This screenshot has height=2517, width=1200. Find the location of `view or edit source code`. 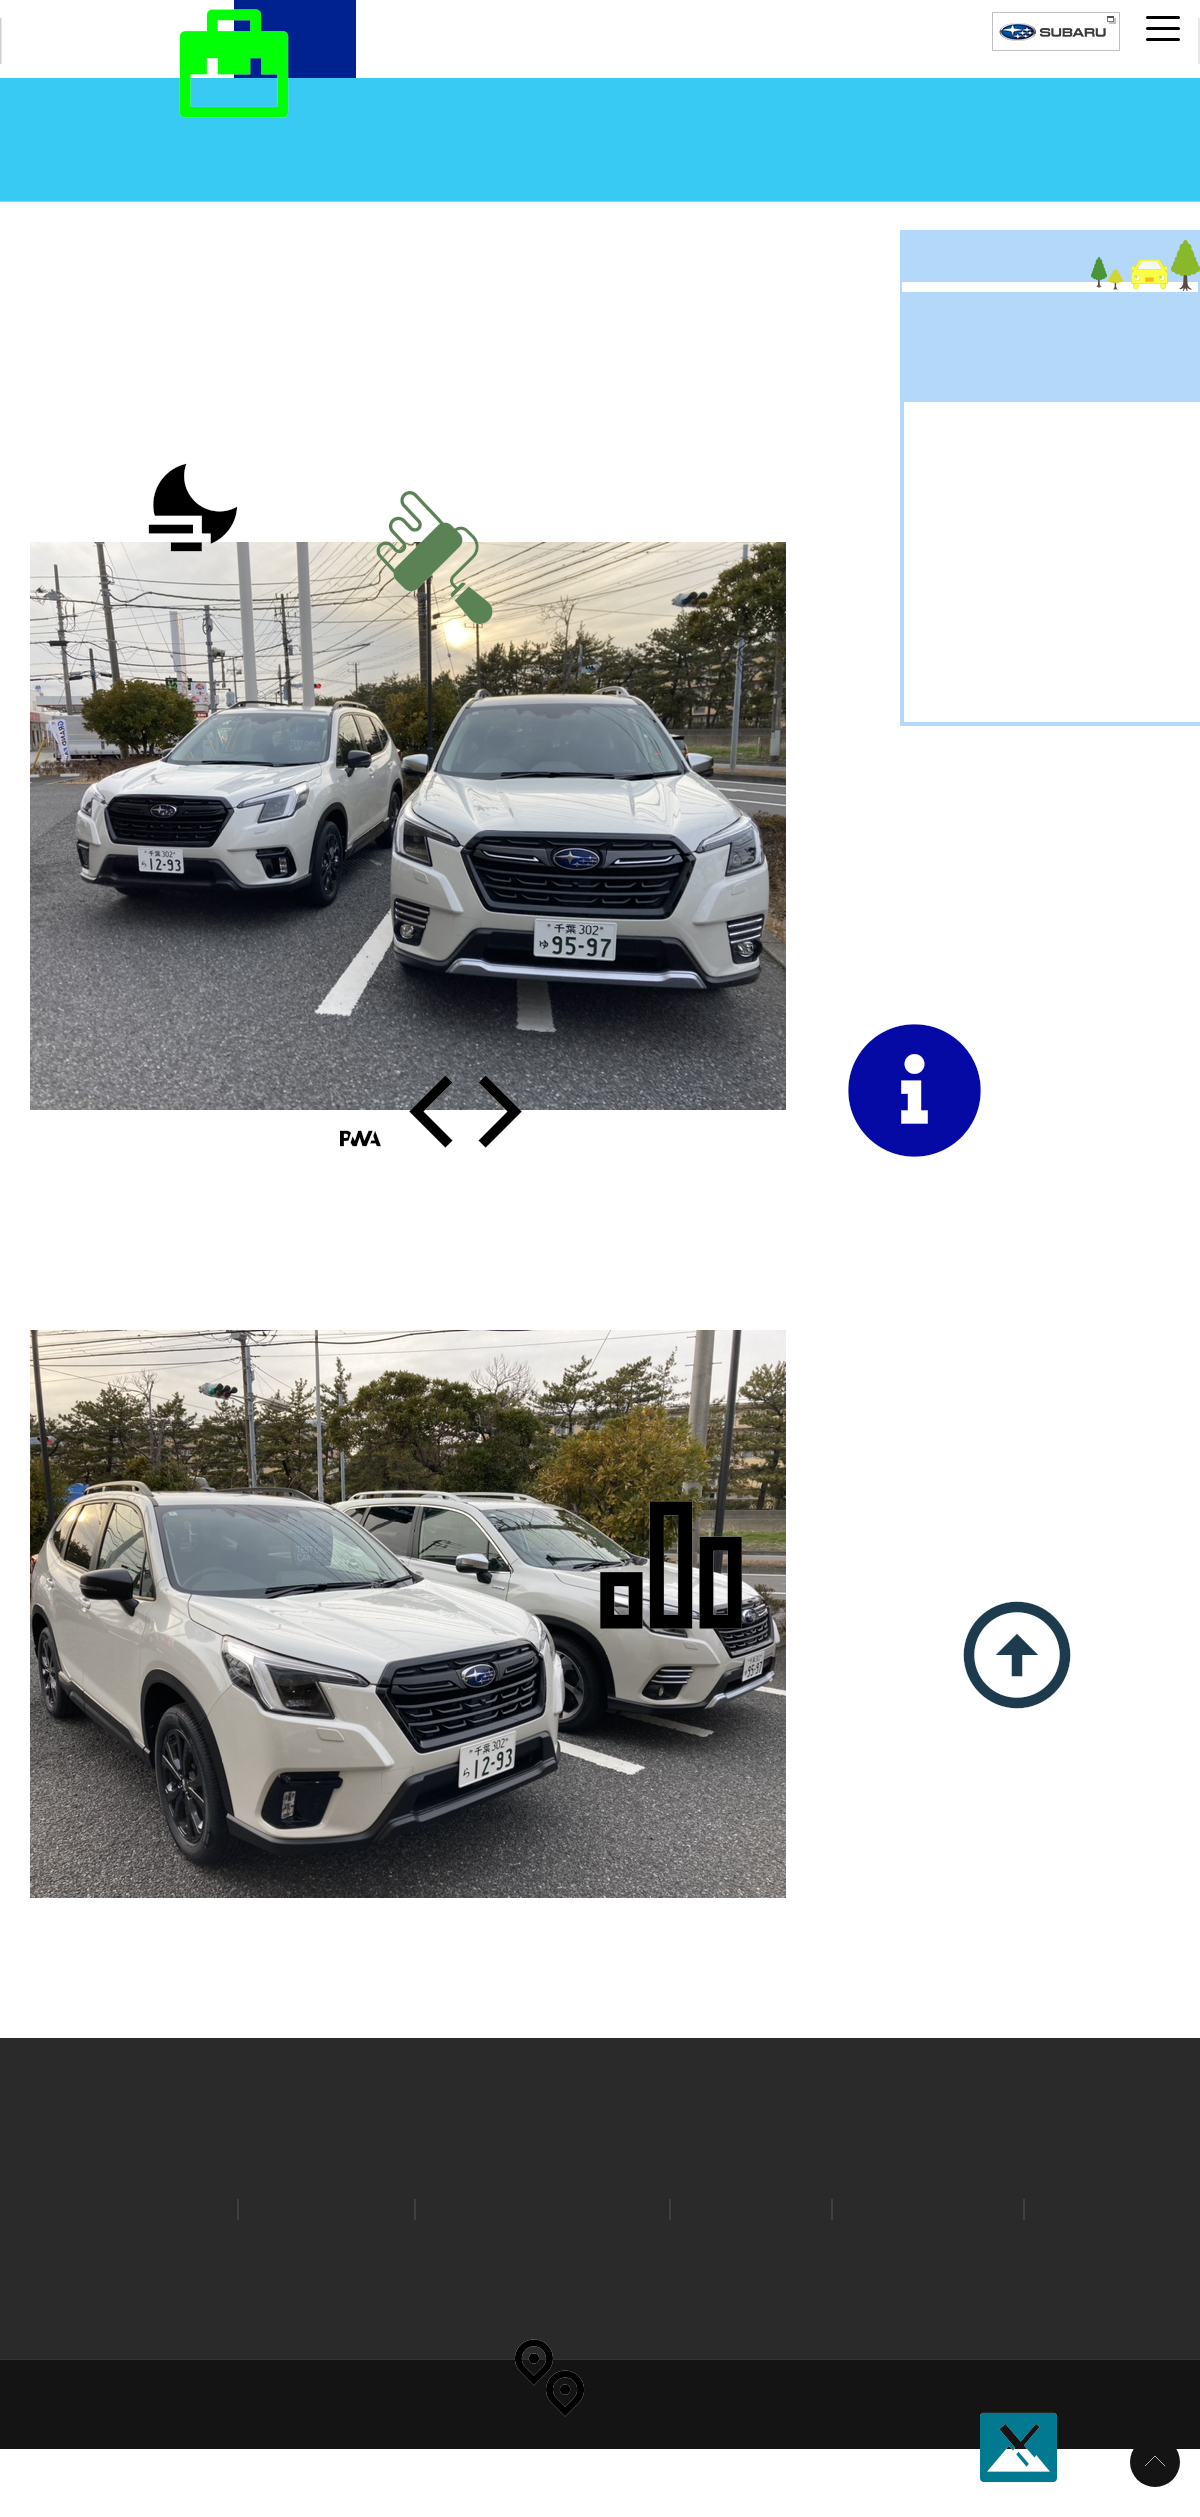

view or edit source code is located at coordinates (465, 1111).